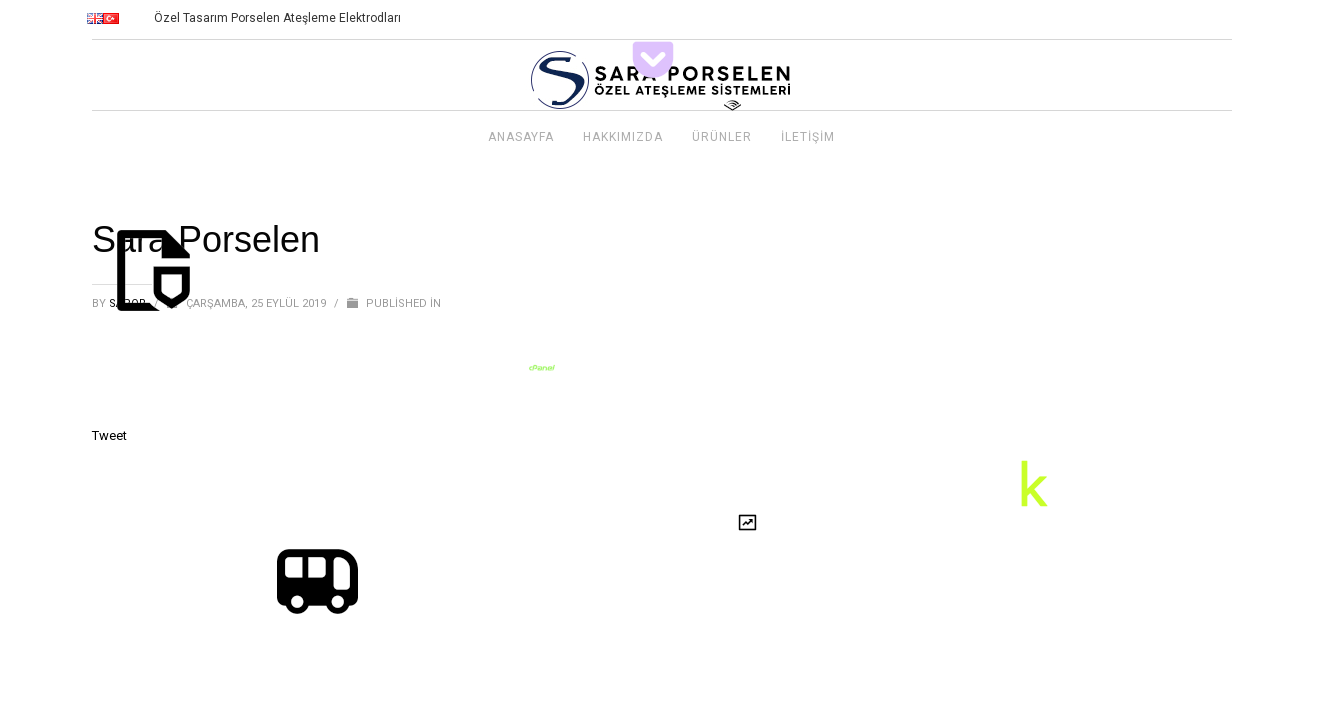 This screenshot has width=1324, height=720. I want to click on access cPanel web hosting control panel, so click(542, 368).